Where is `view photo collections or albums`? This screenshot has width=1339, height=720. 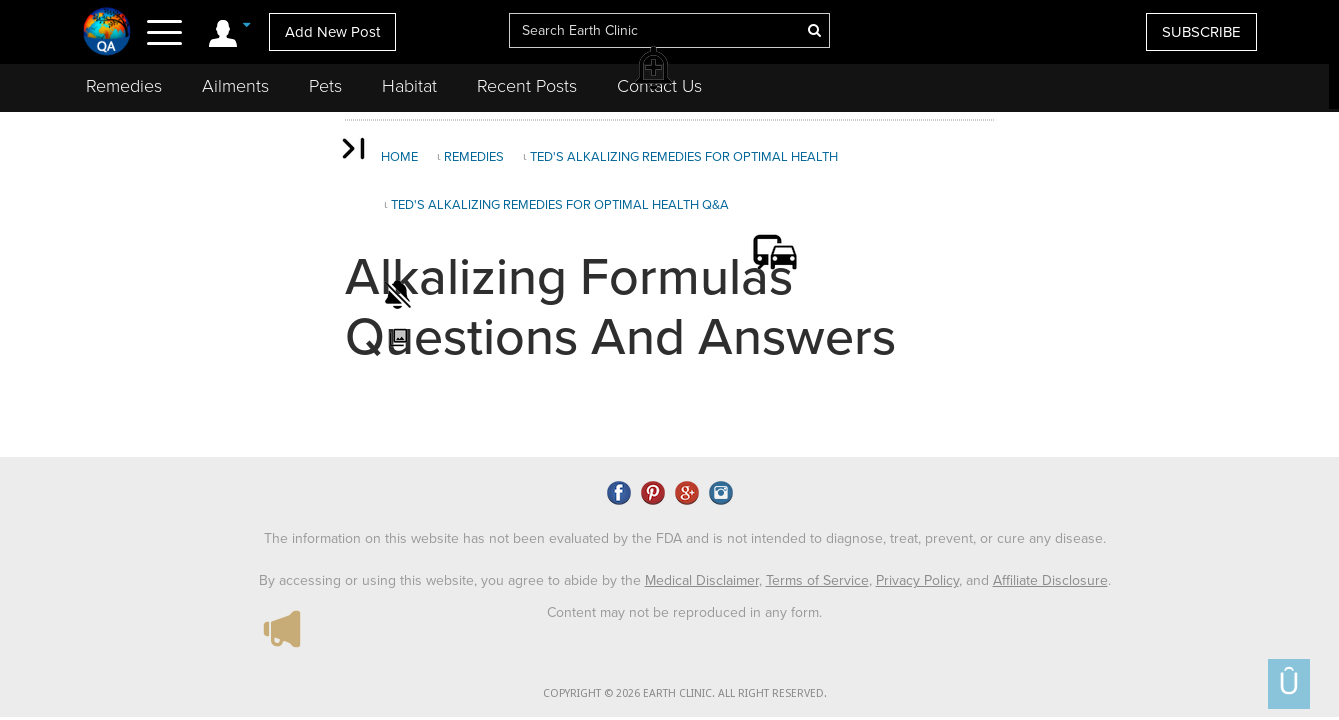 view photo collections or albums is located at coordinates (398, 337).